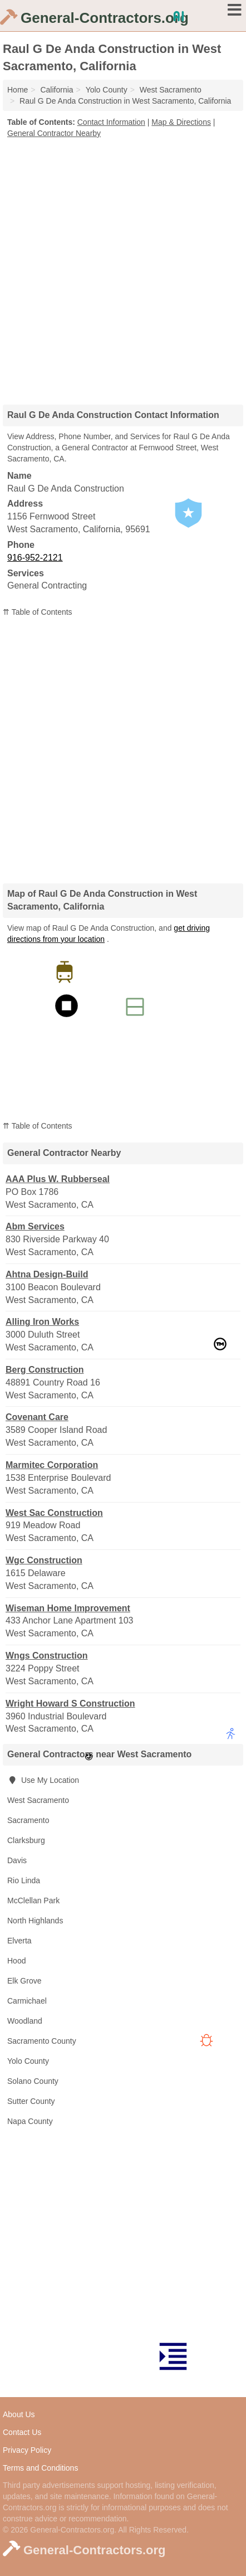 This screenshot has width=246, height=2576. What do you see at coordinates (188, 513) in the screenshot?
I see `view security or protection settings` at bounding box center [188, 513].